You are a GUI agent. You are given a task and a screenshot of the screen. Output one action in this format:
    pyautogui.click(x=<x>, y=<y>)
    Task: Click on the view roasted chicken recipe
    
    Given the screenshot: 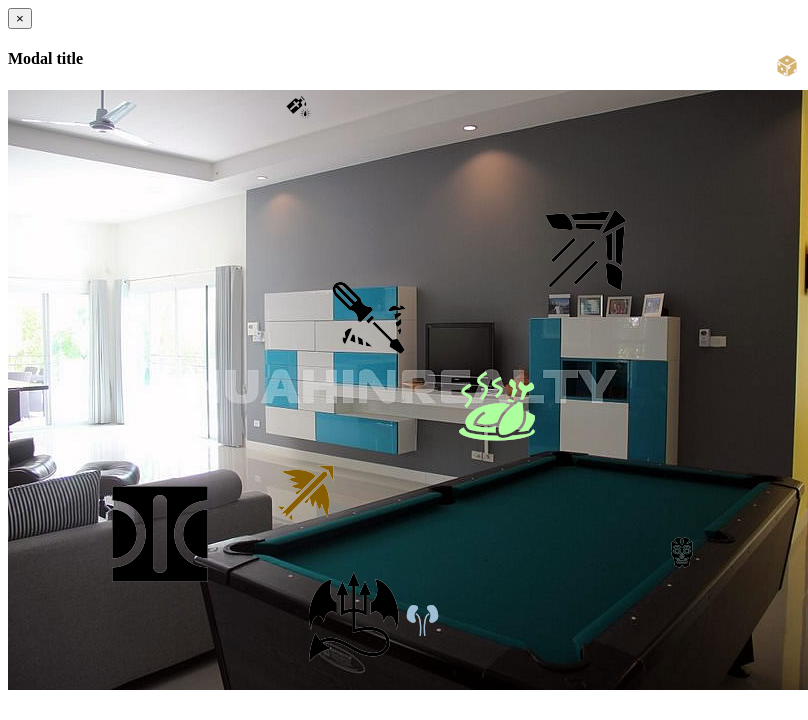 What is the action you would take?
    pyautogui.click(x=497, y=406)
    